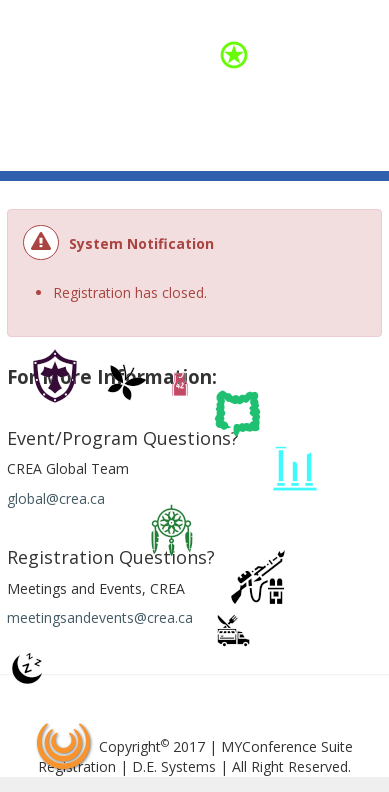 The image size is (389, 792). I want to click on access historical or classical content, so click(295, 468).